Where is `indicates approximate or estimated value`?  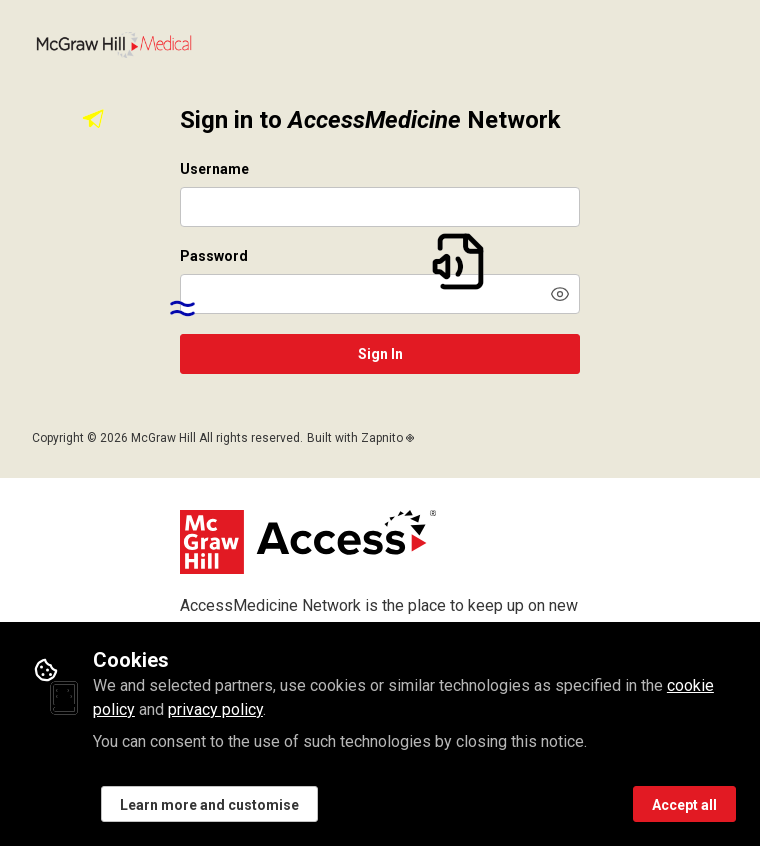 indicates approximate or estimated value is located at coordinates (182, 308).